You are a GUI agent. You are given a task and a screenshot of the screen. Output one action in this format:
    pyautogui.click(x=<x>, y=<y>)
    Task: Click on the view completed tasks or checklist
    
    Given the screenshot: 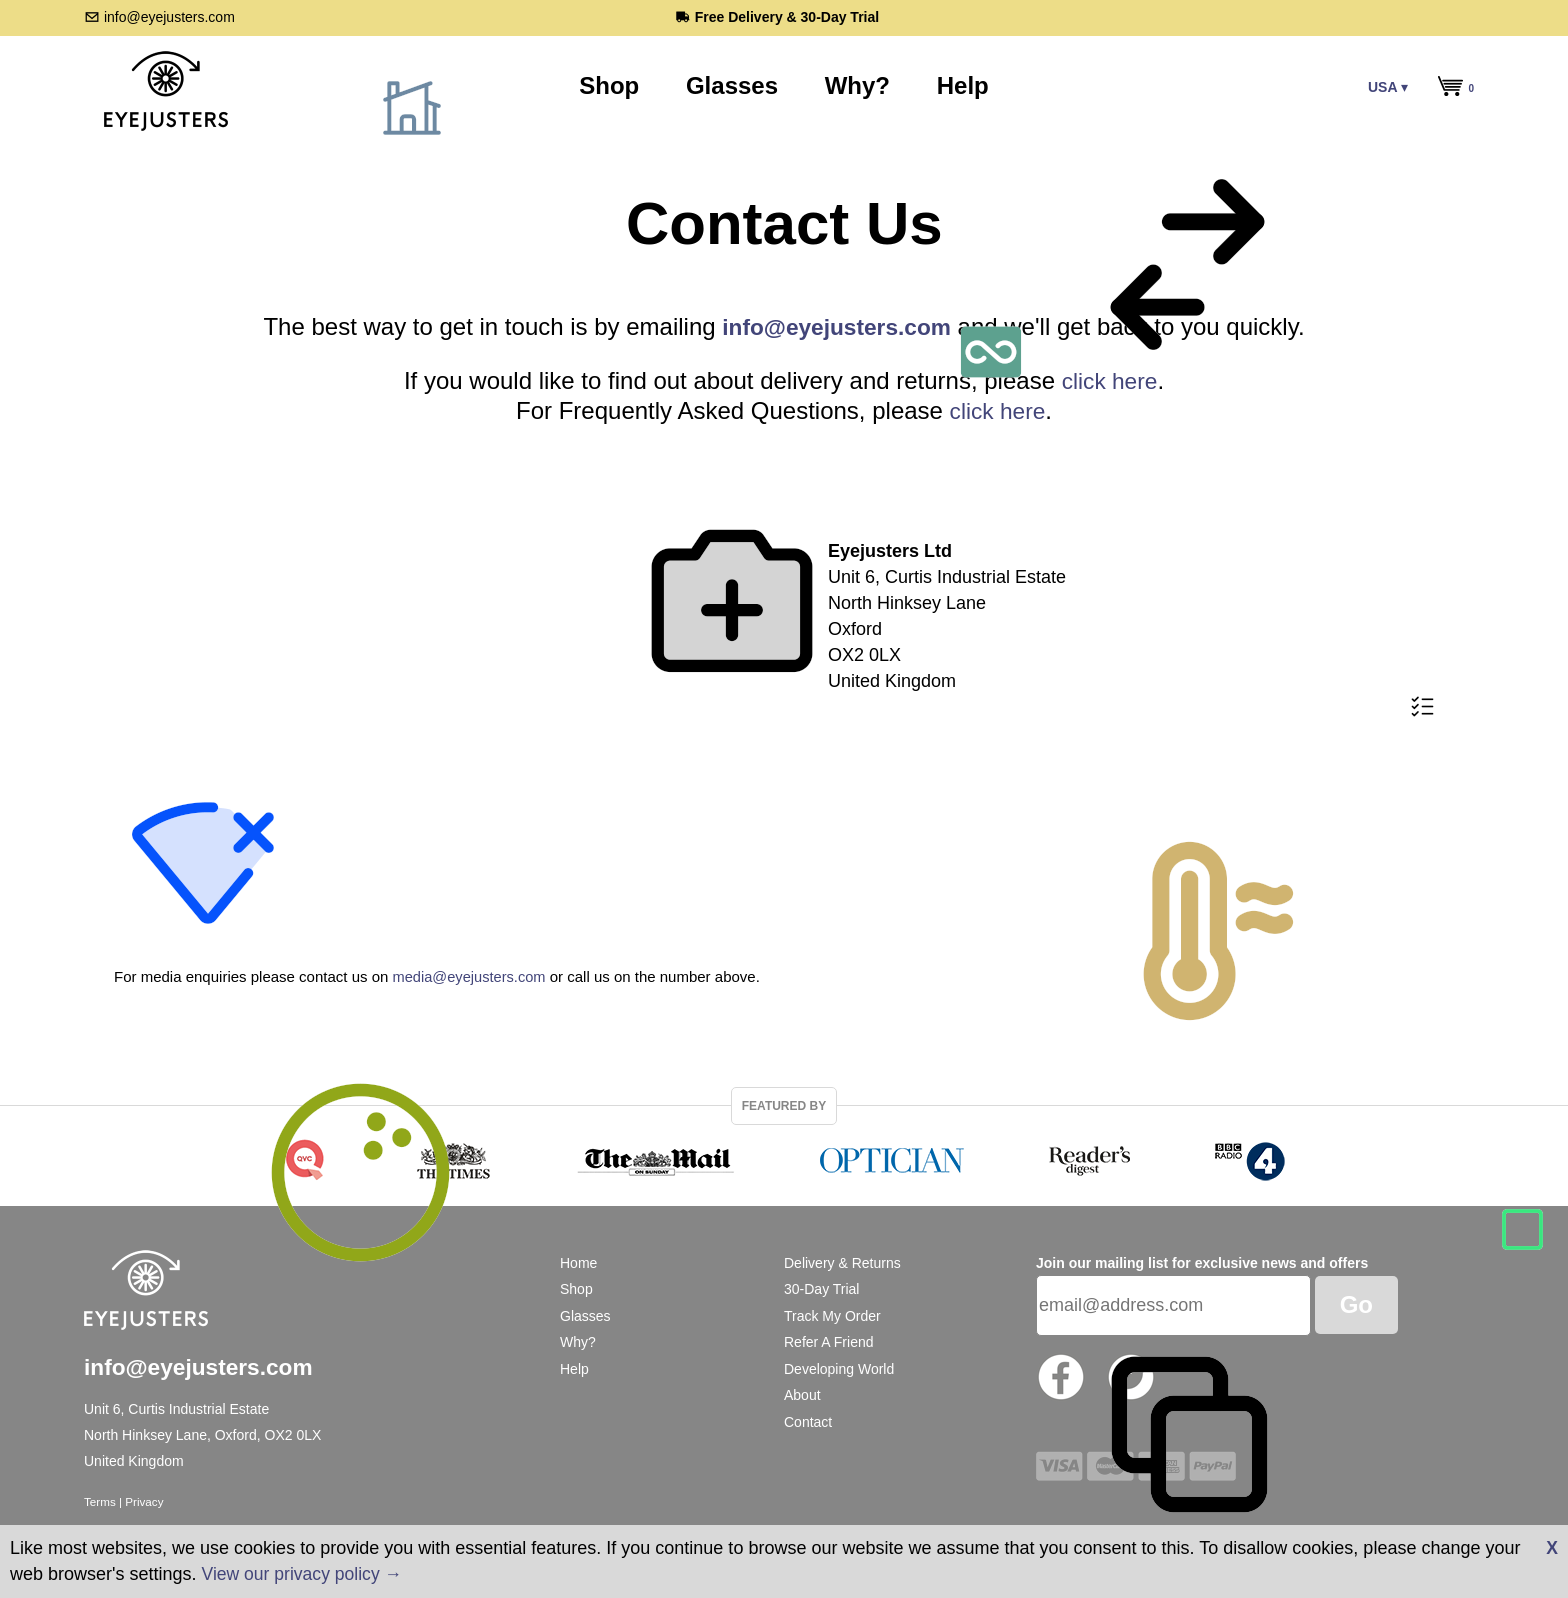 What is the action you would take?
    pyautogui.click(x=1422, y=706)
    